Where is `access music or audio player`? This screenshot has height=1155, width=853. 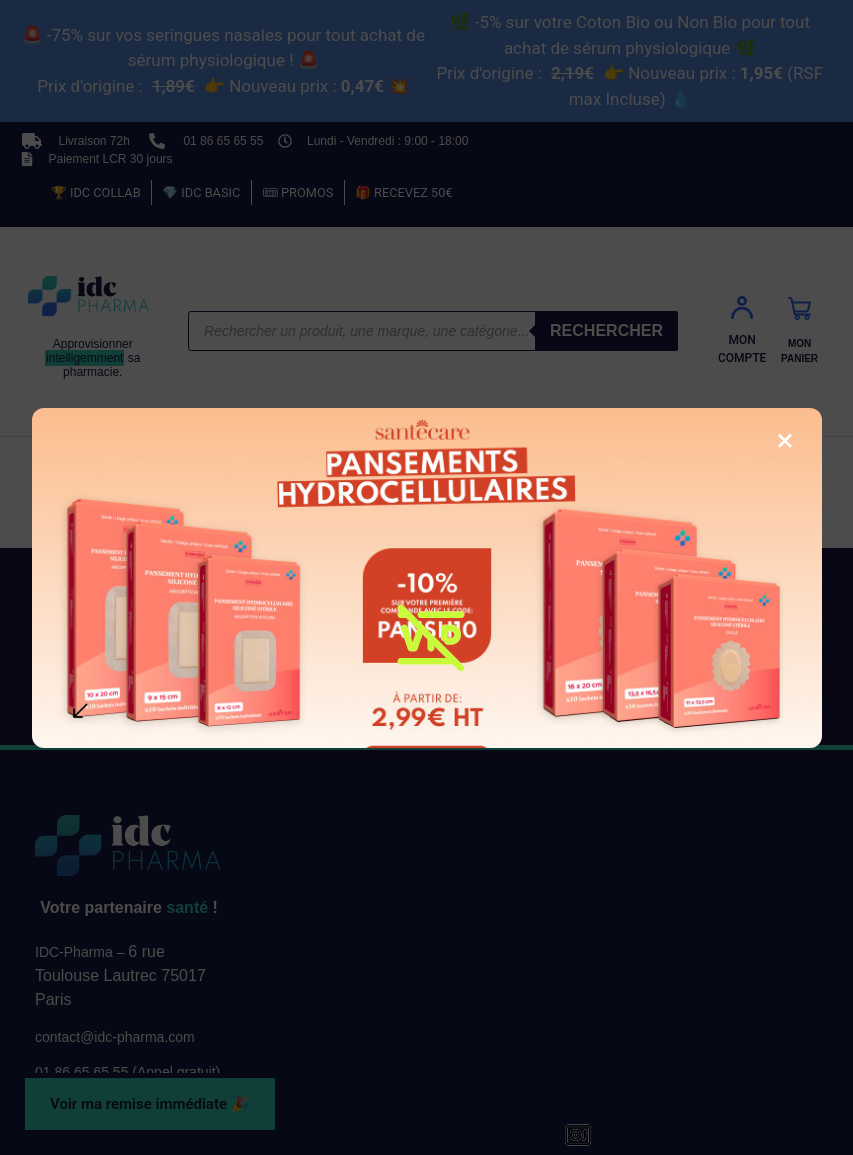
access music or audio player is located at coordinates (578, 1135).